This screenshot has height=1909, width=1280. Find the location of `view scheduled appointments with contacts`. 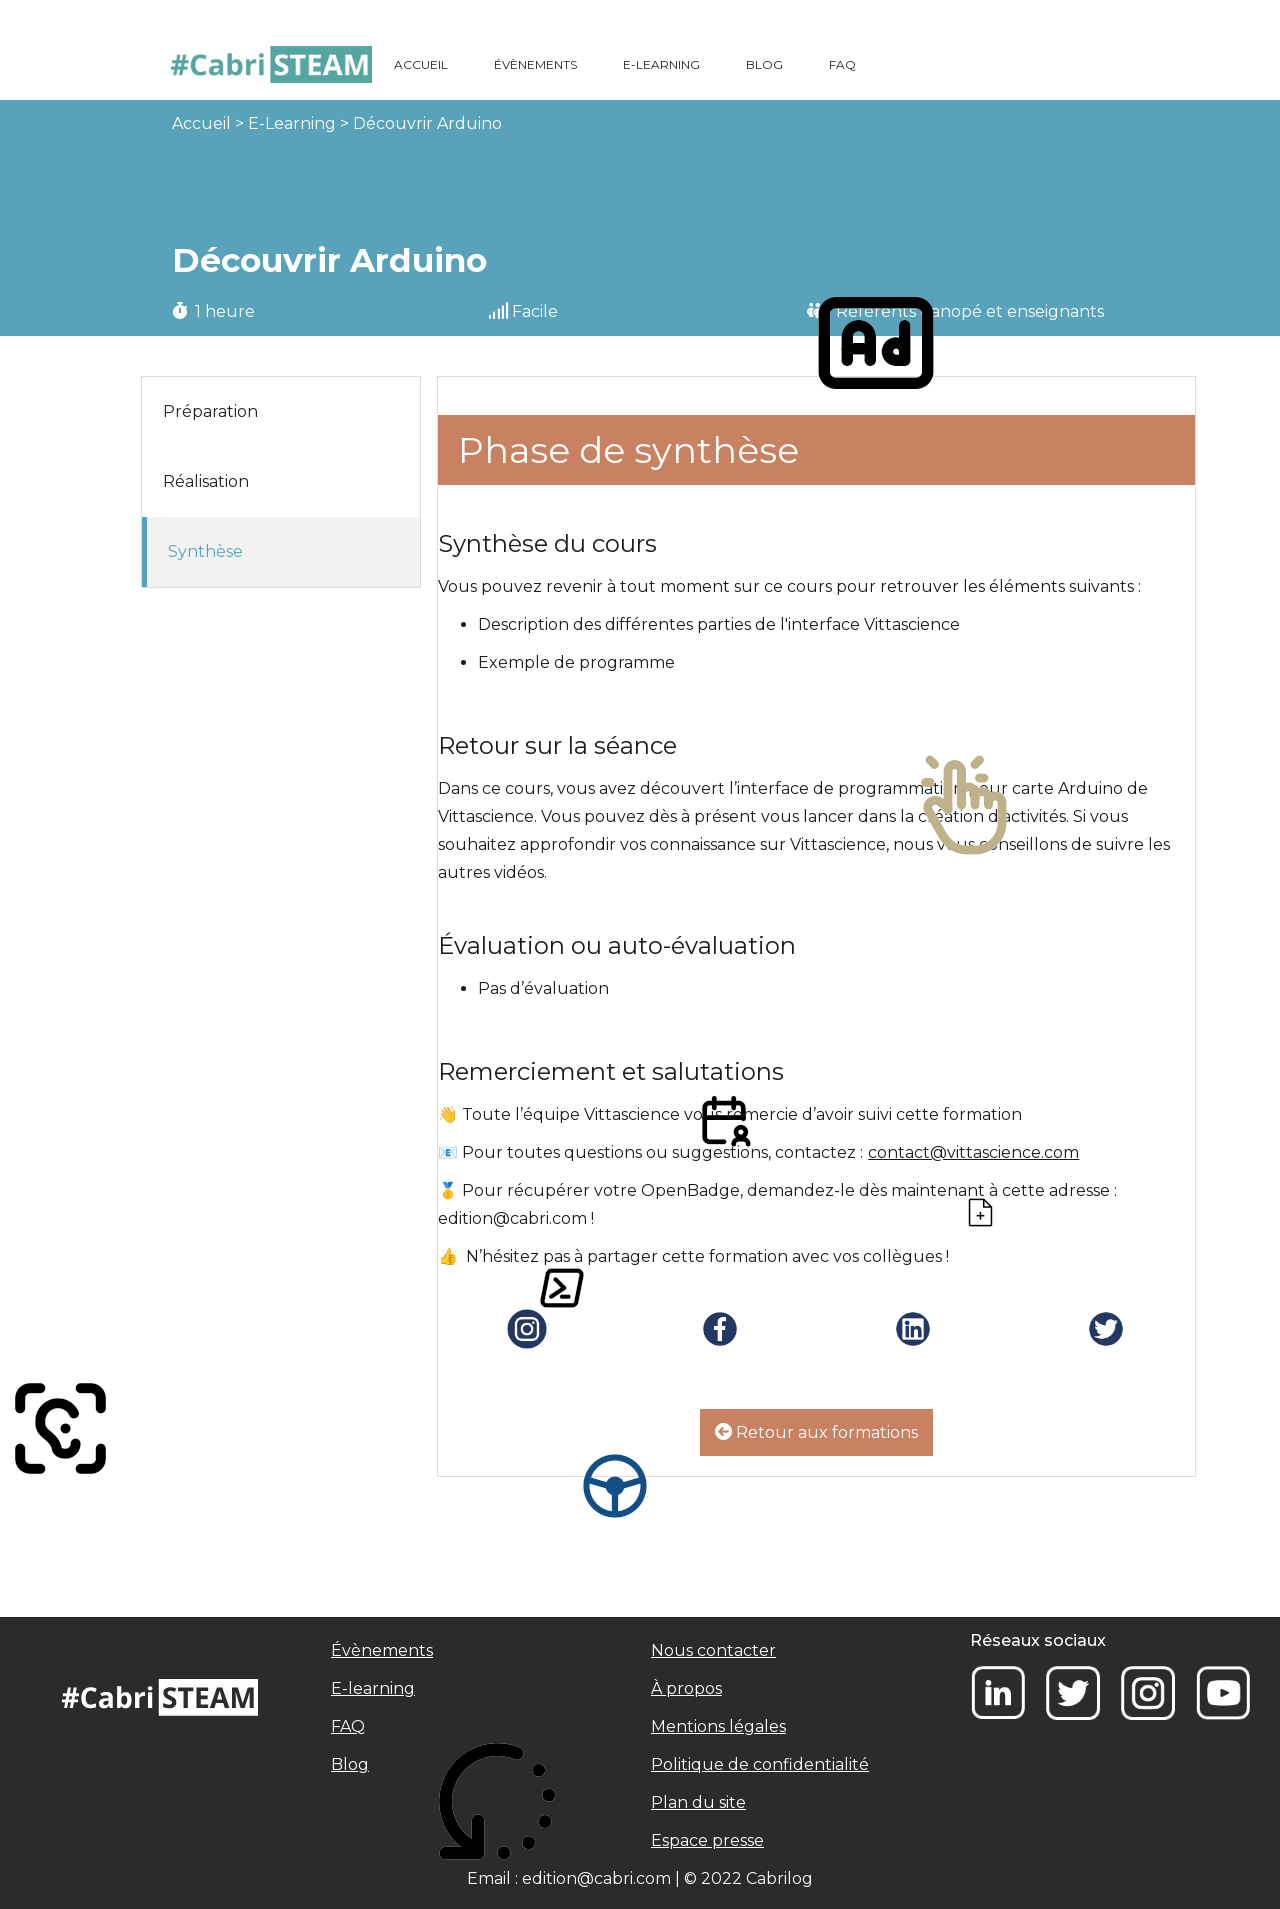

view scheduled appointments with contacts is located at coordinates (724, 1120).